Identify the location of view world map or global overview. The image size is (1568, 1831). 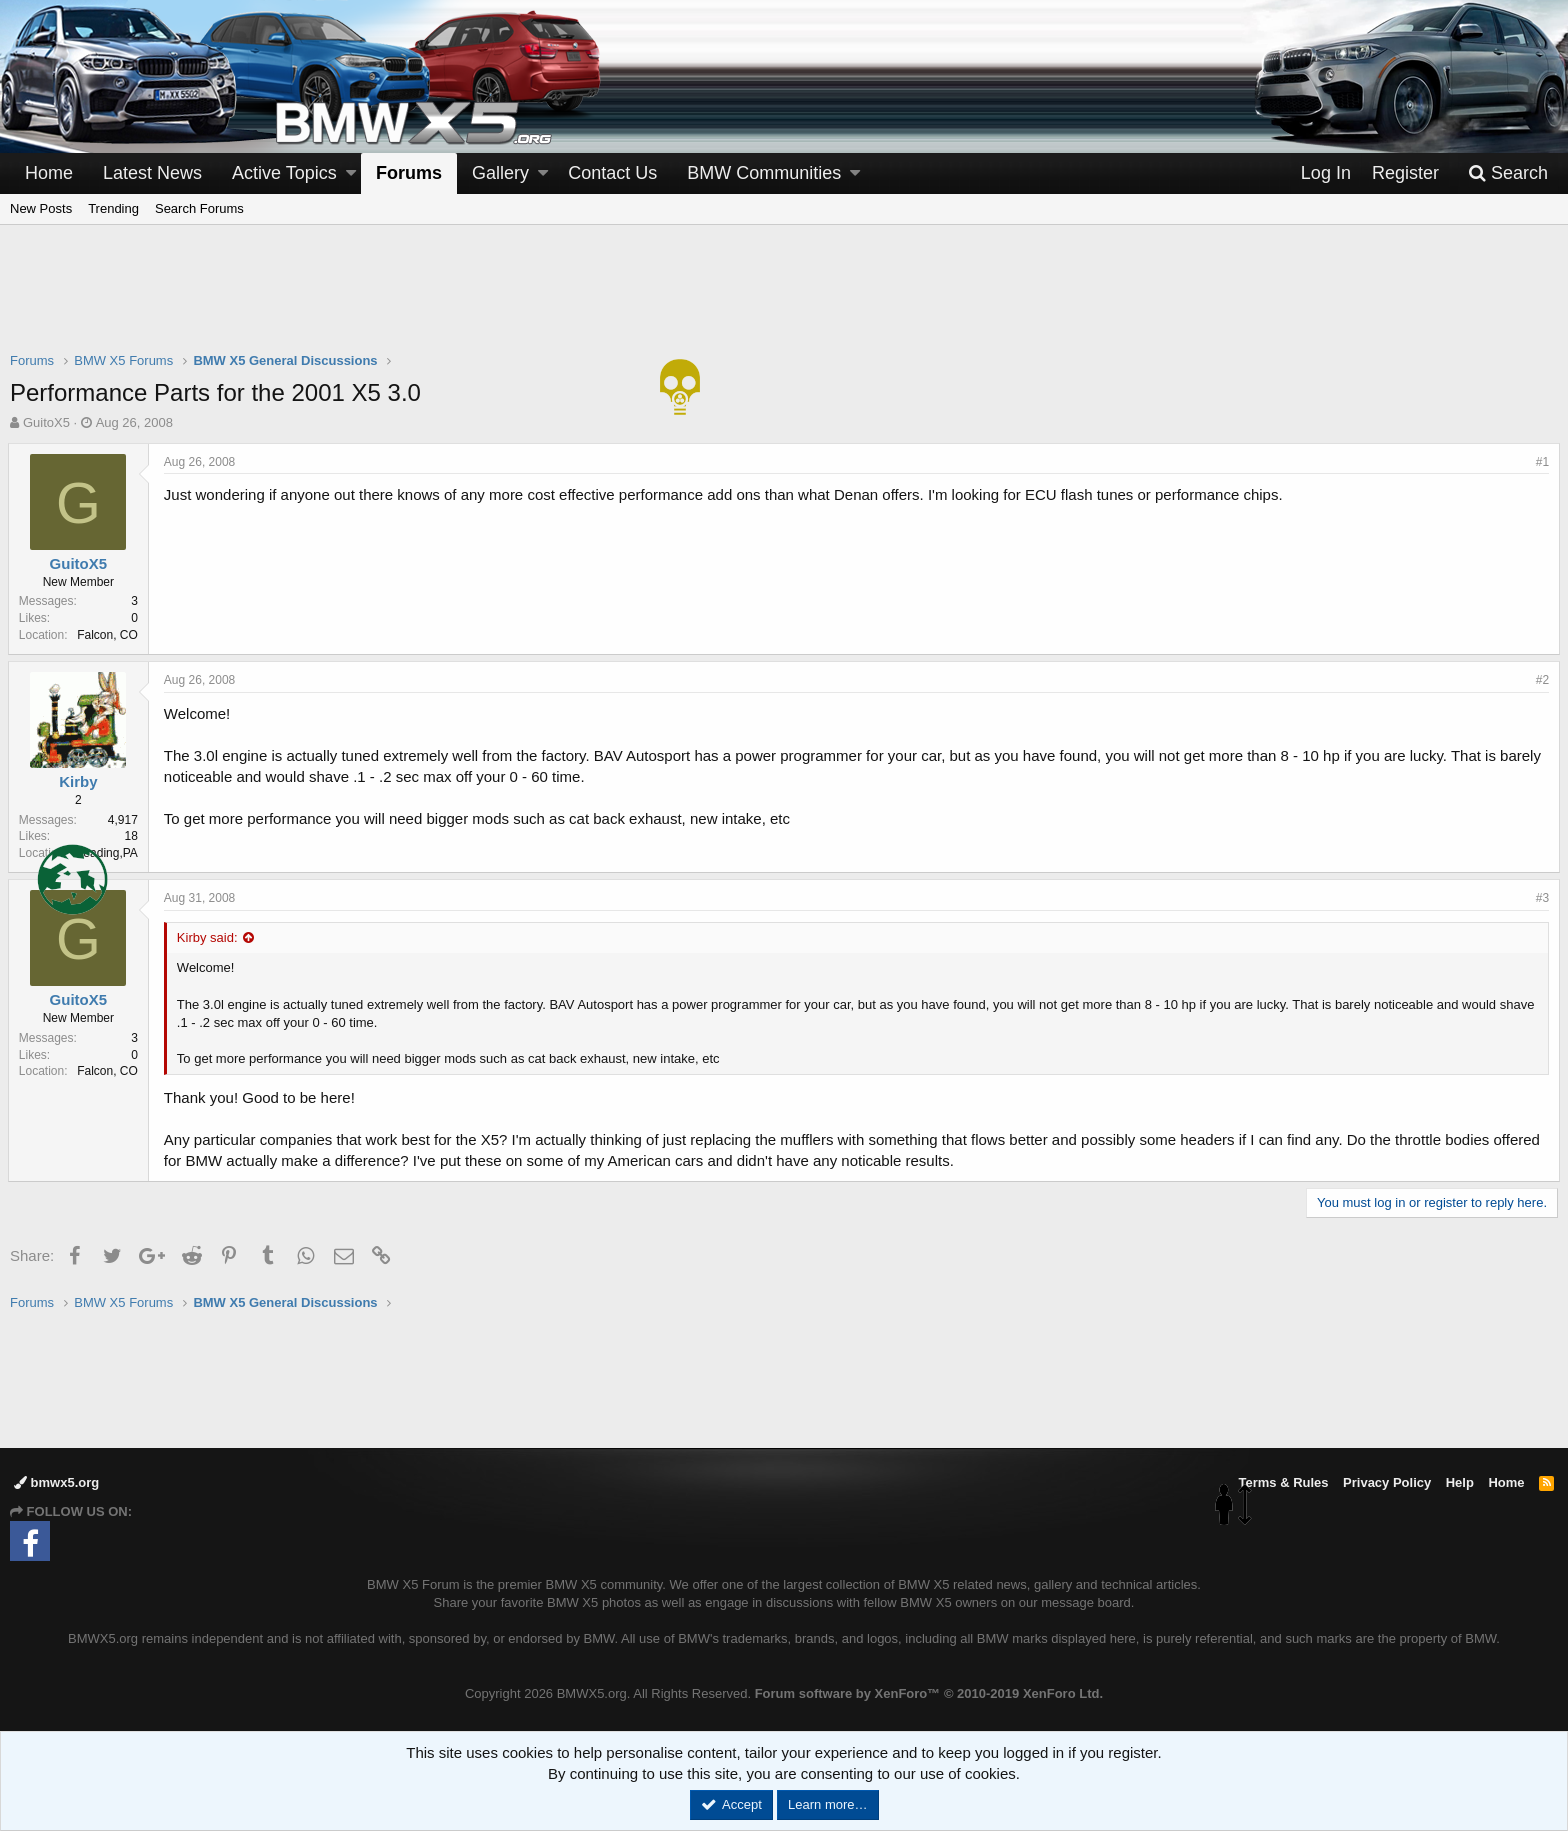
(73, 880).